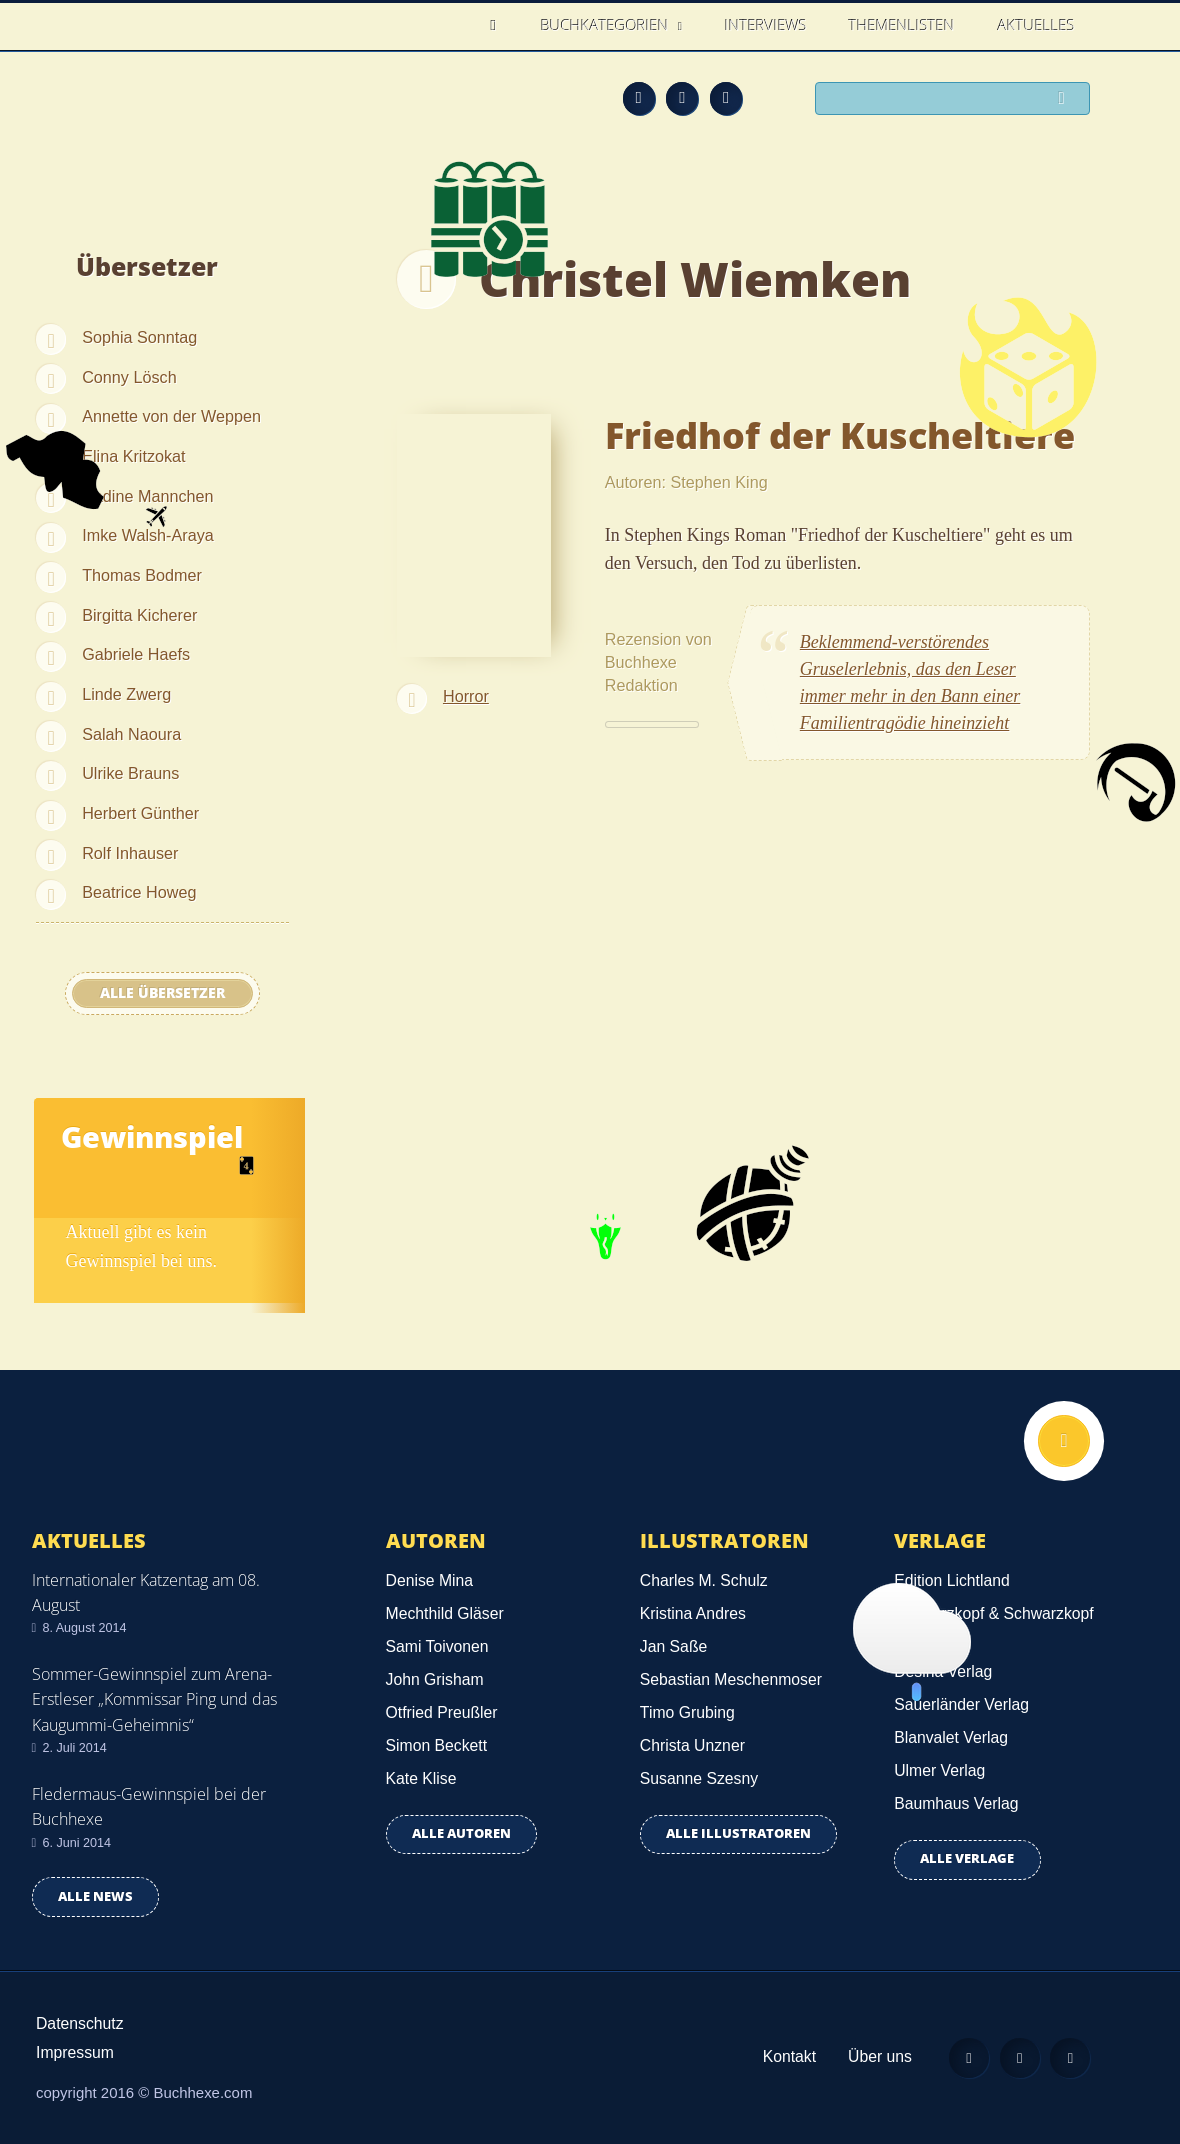 The width and height of the screenshot is (1180, 2144). I want to click on activate a timed explosive or bomb in-game, so click(489, 219).